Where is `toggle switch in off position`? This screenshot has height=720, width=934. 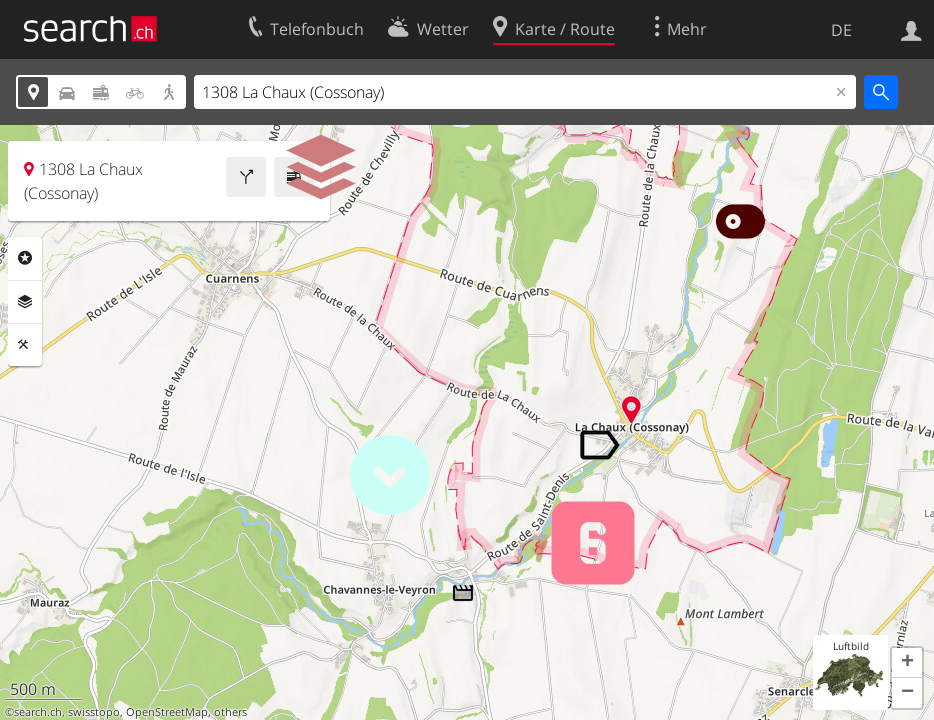 toggle switch in off position is located at coordinates (740, 221).